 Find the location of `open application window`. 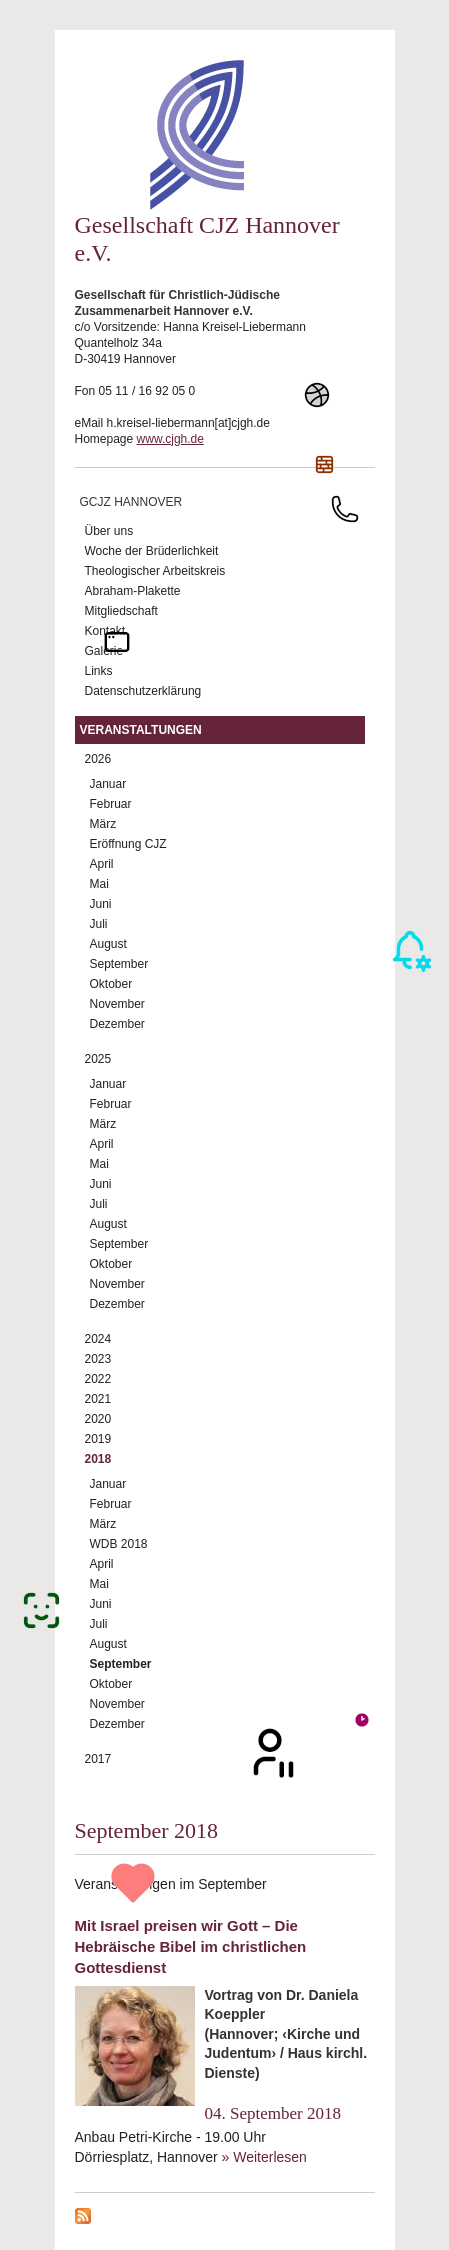

open application window is located at coordinates (117, 642).